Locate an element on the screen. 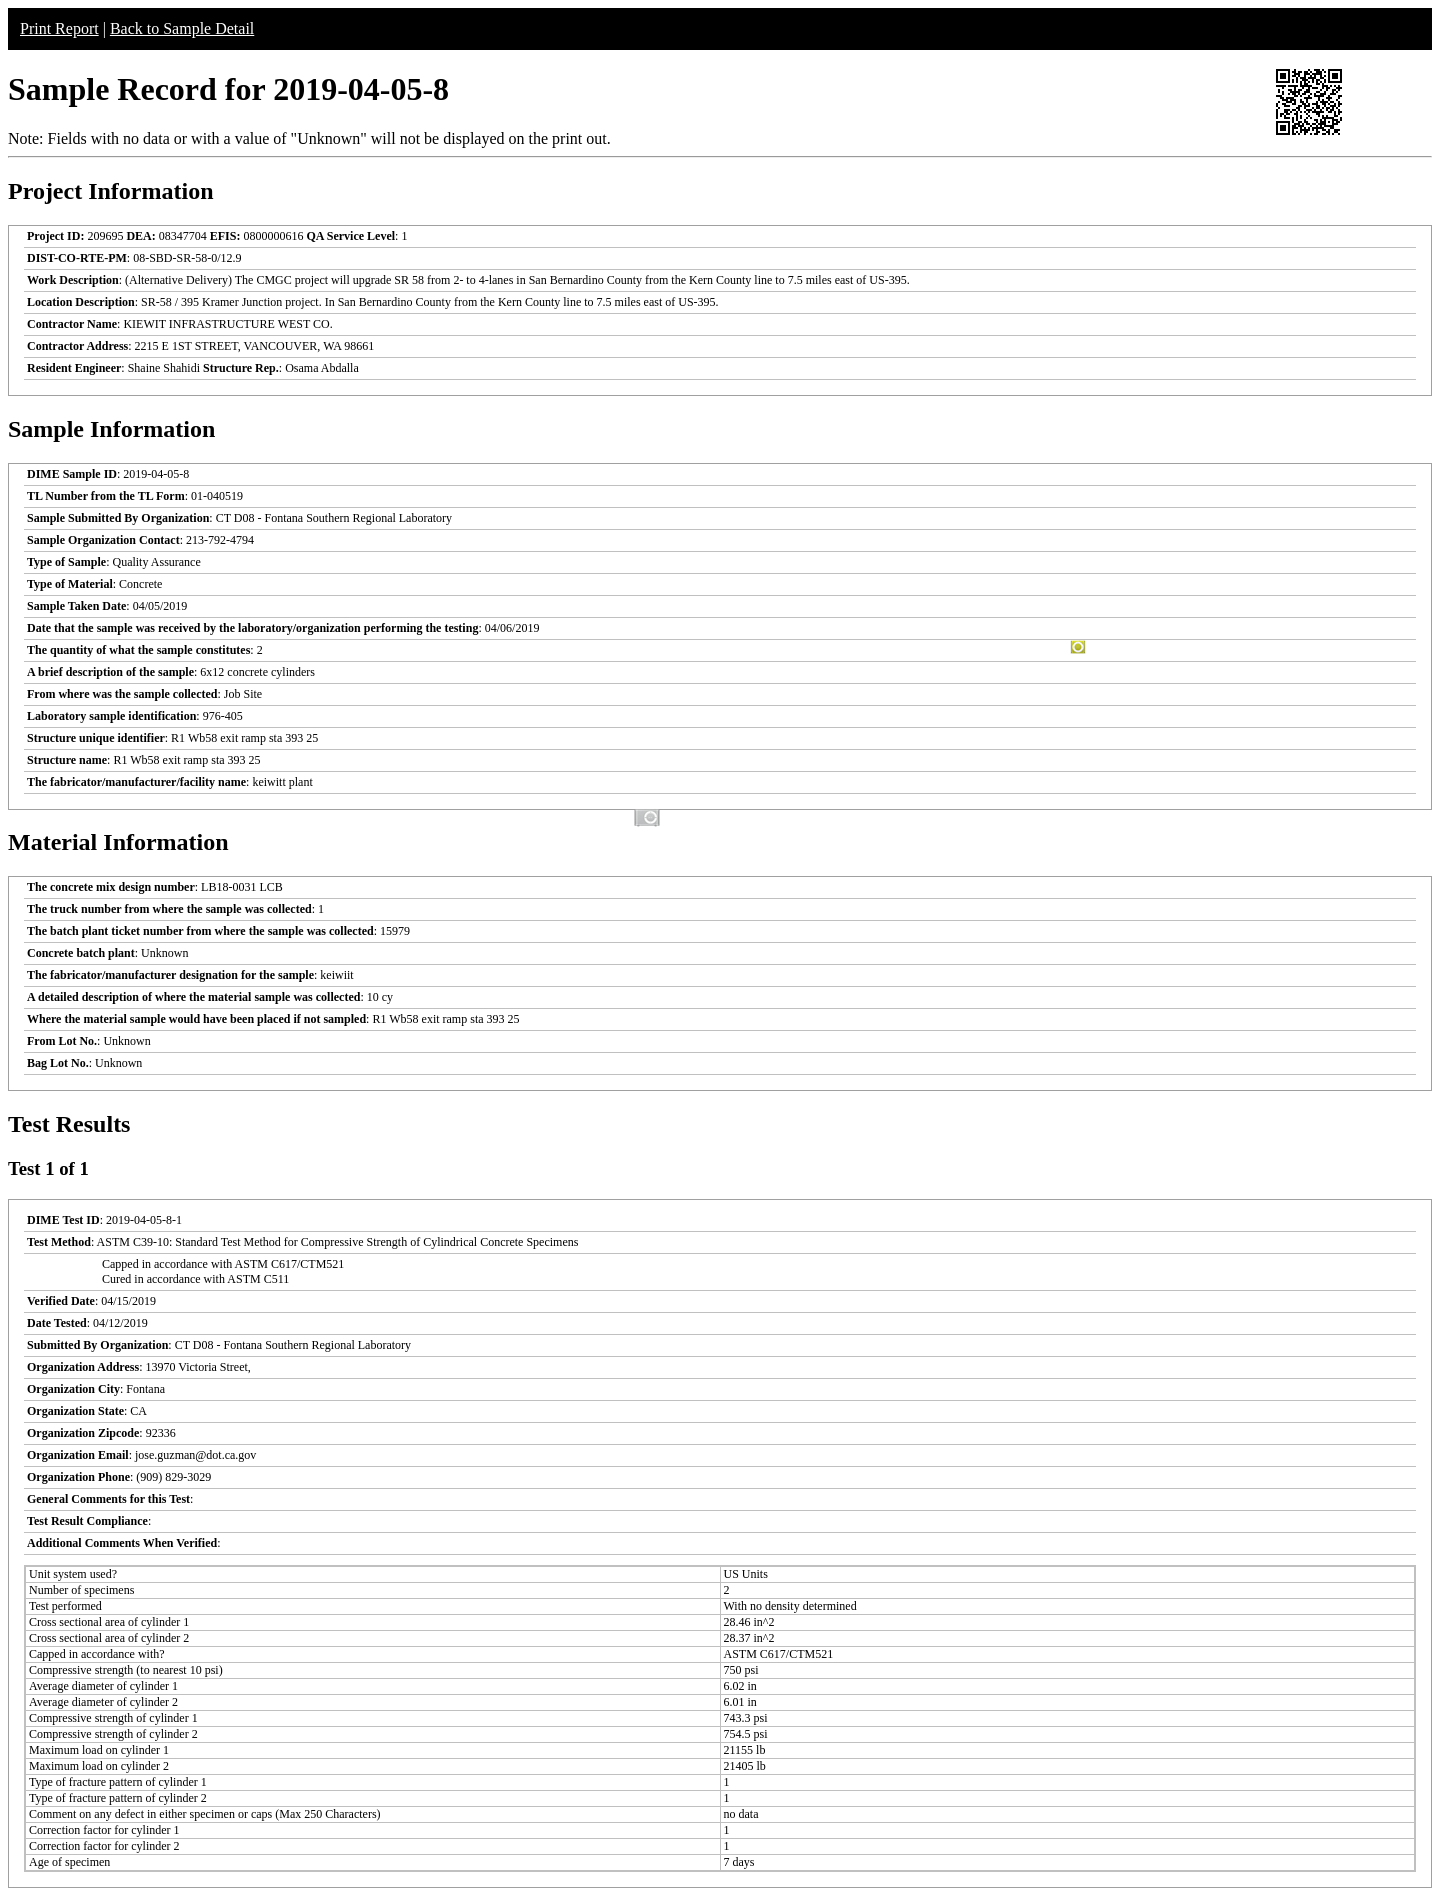 This screenshot has height=1900, width=1440. iPod shuffle device connected is located at coordinates (647, 813).